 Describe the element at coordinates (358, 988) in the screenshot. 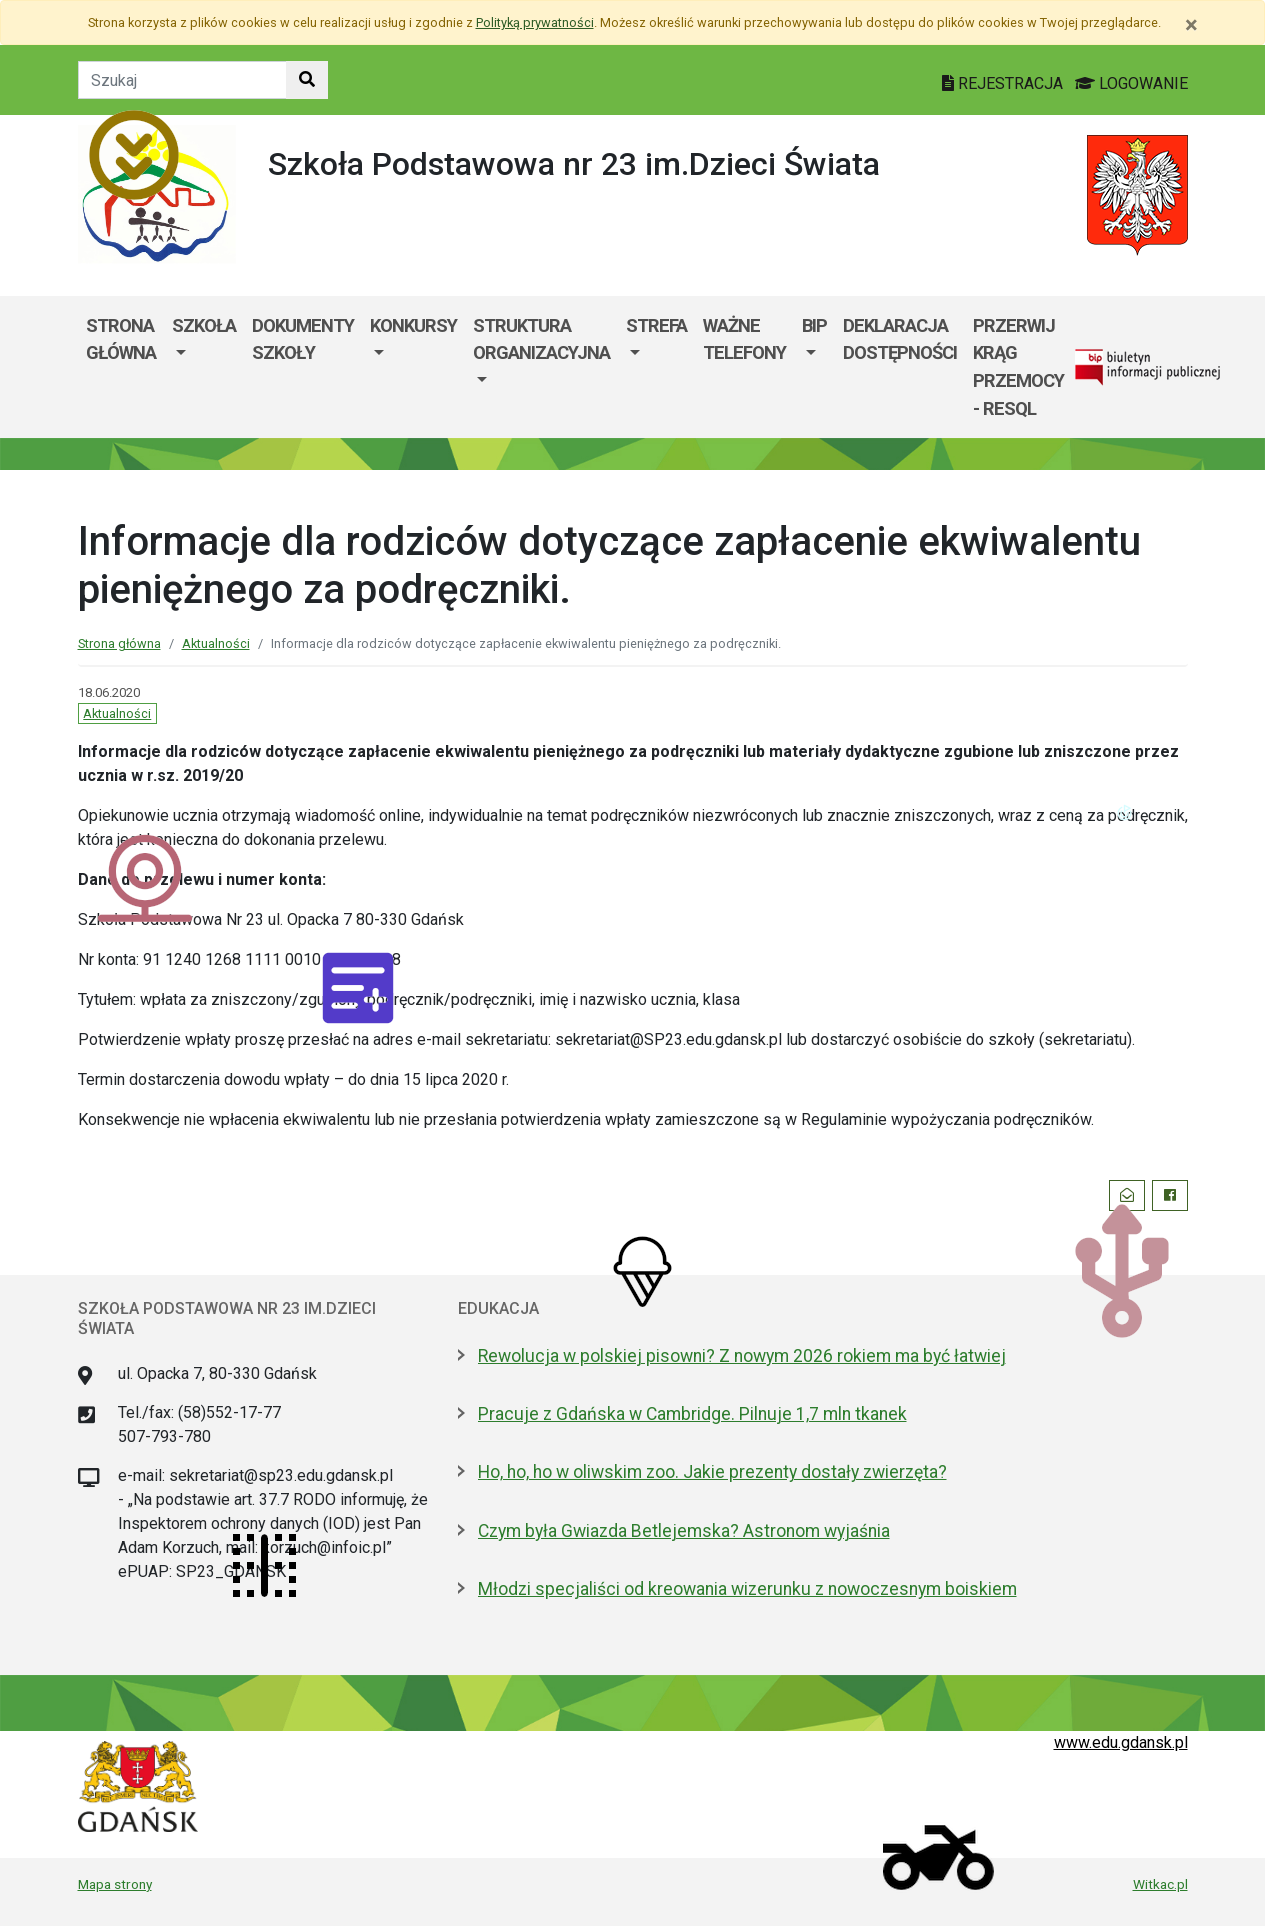

I see `add a new item to the list` at that location.